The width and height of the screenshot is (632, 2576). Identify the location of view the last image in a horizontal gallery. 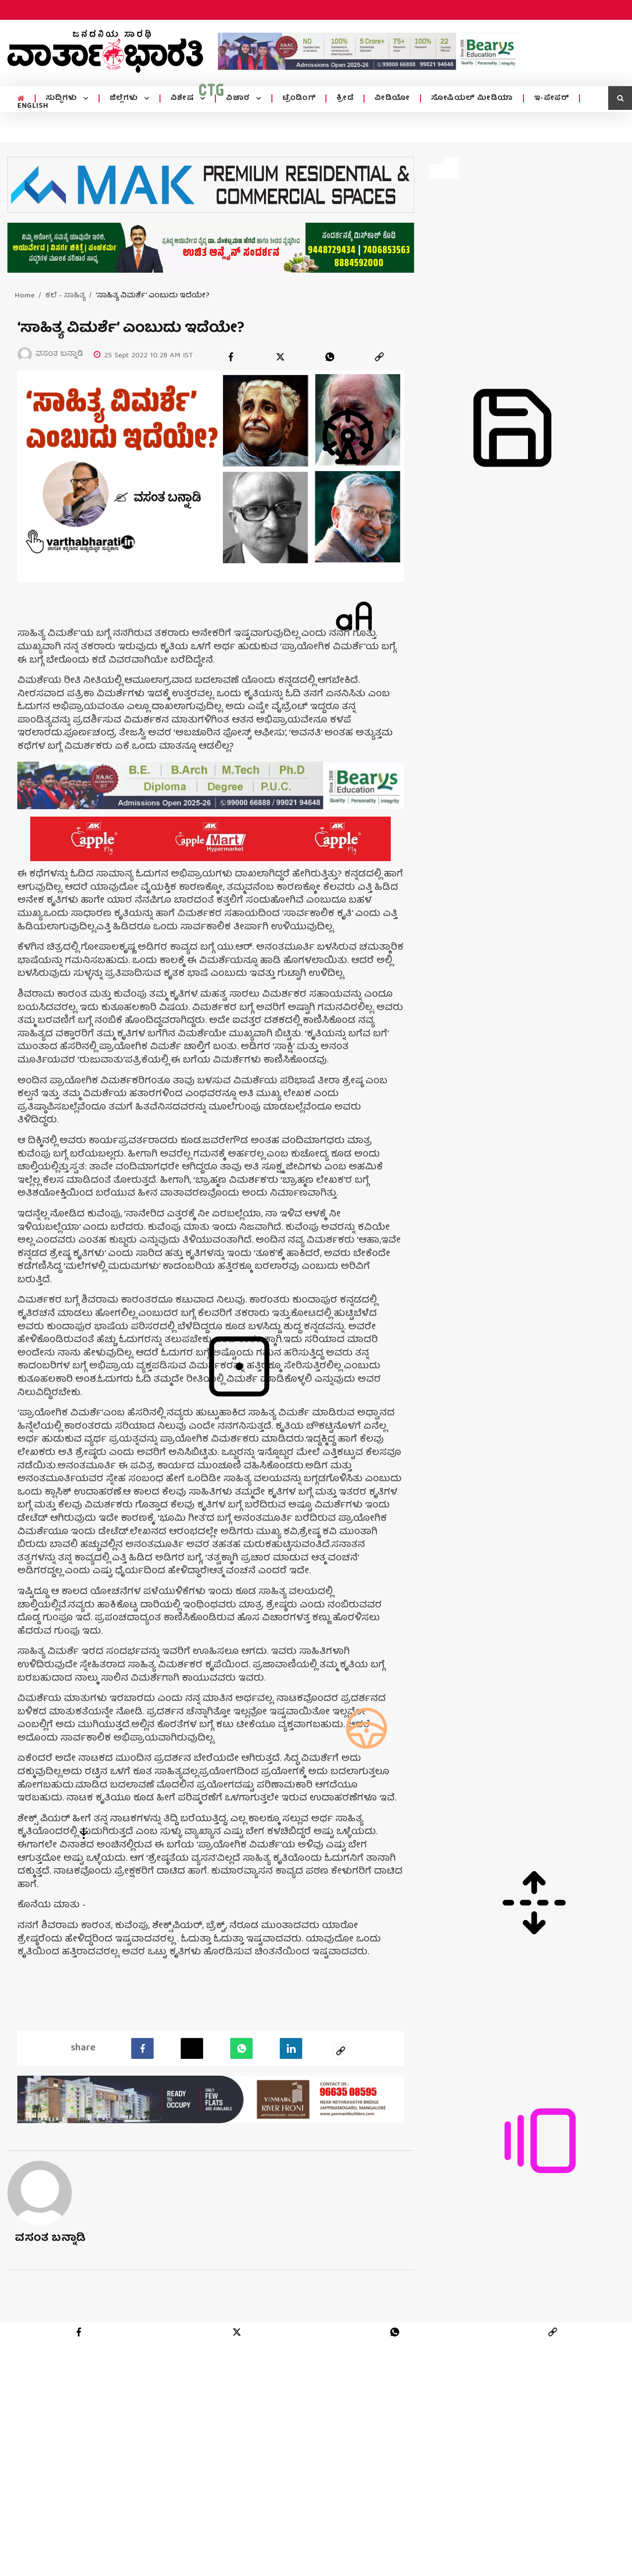
(540, 2140).